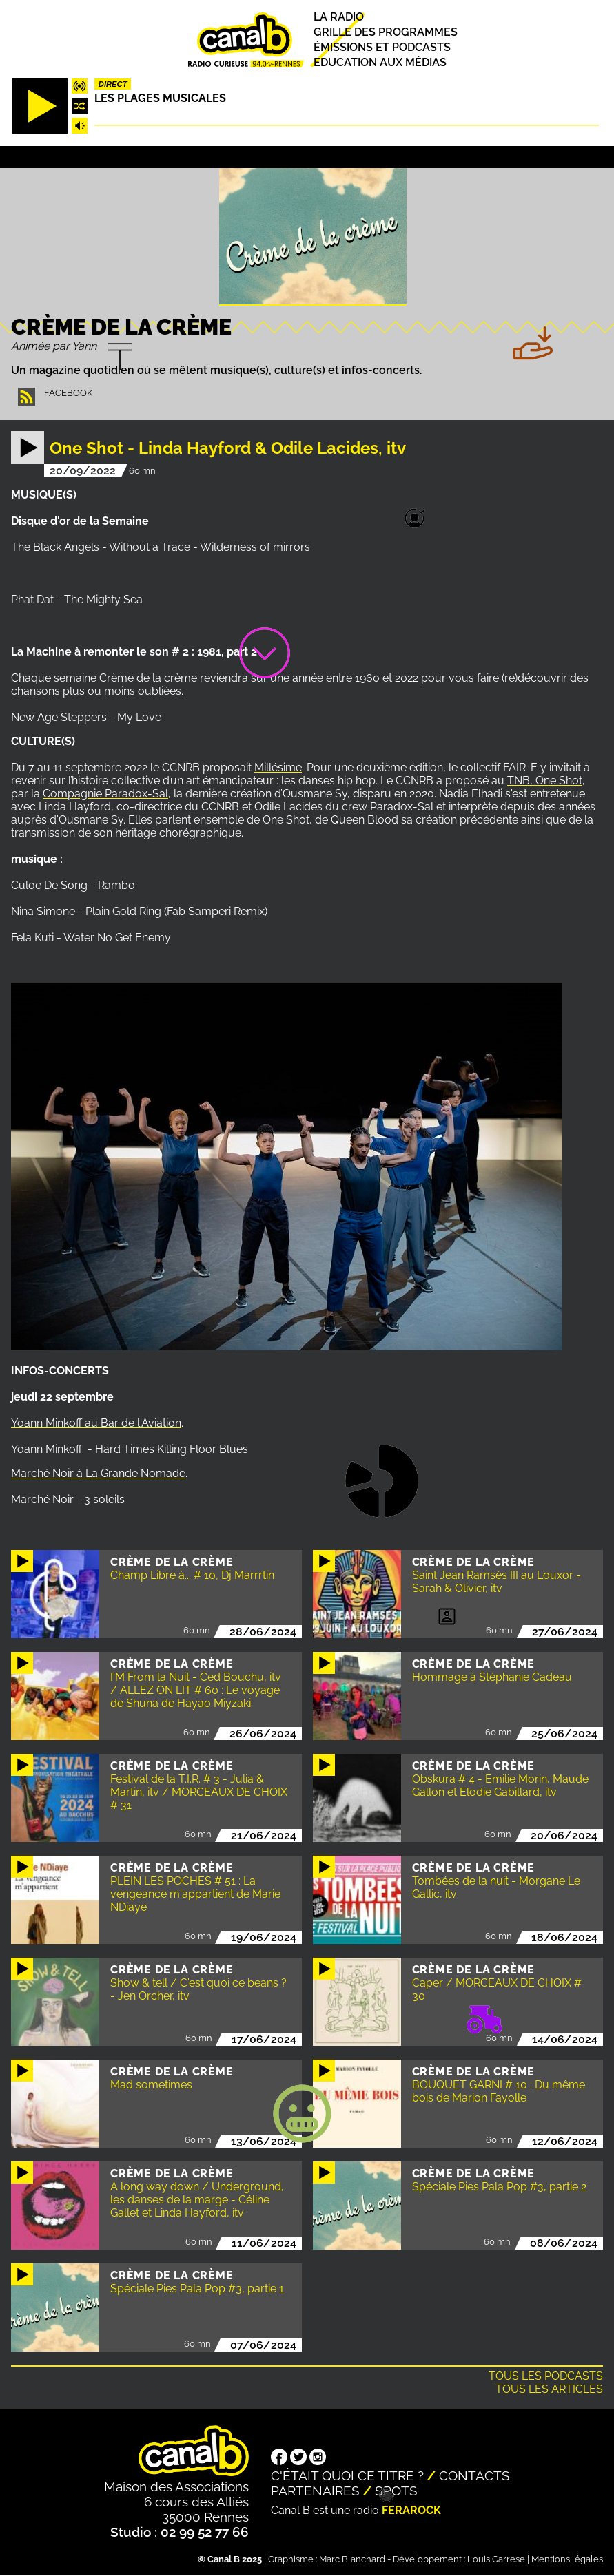  What do you see at coordinates (382, 1481) in the screenshot?
I see `view analytics or statistics breakdown` at bounding box center [382, 1481].